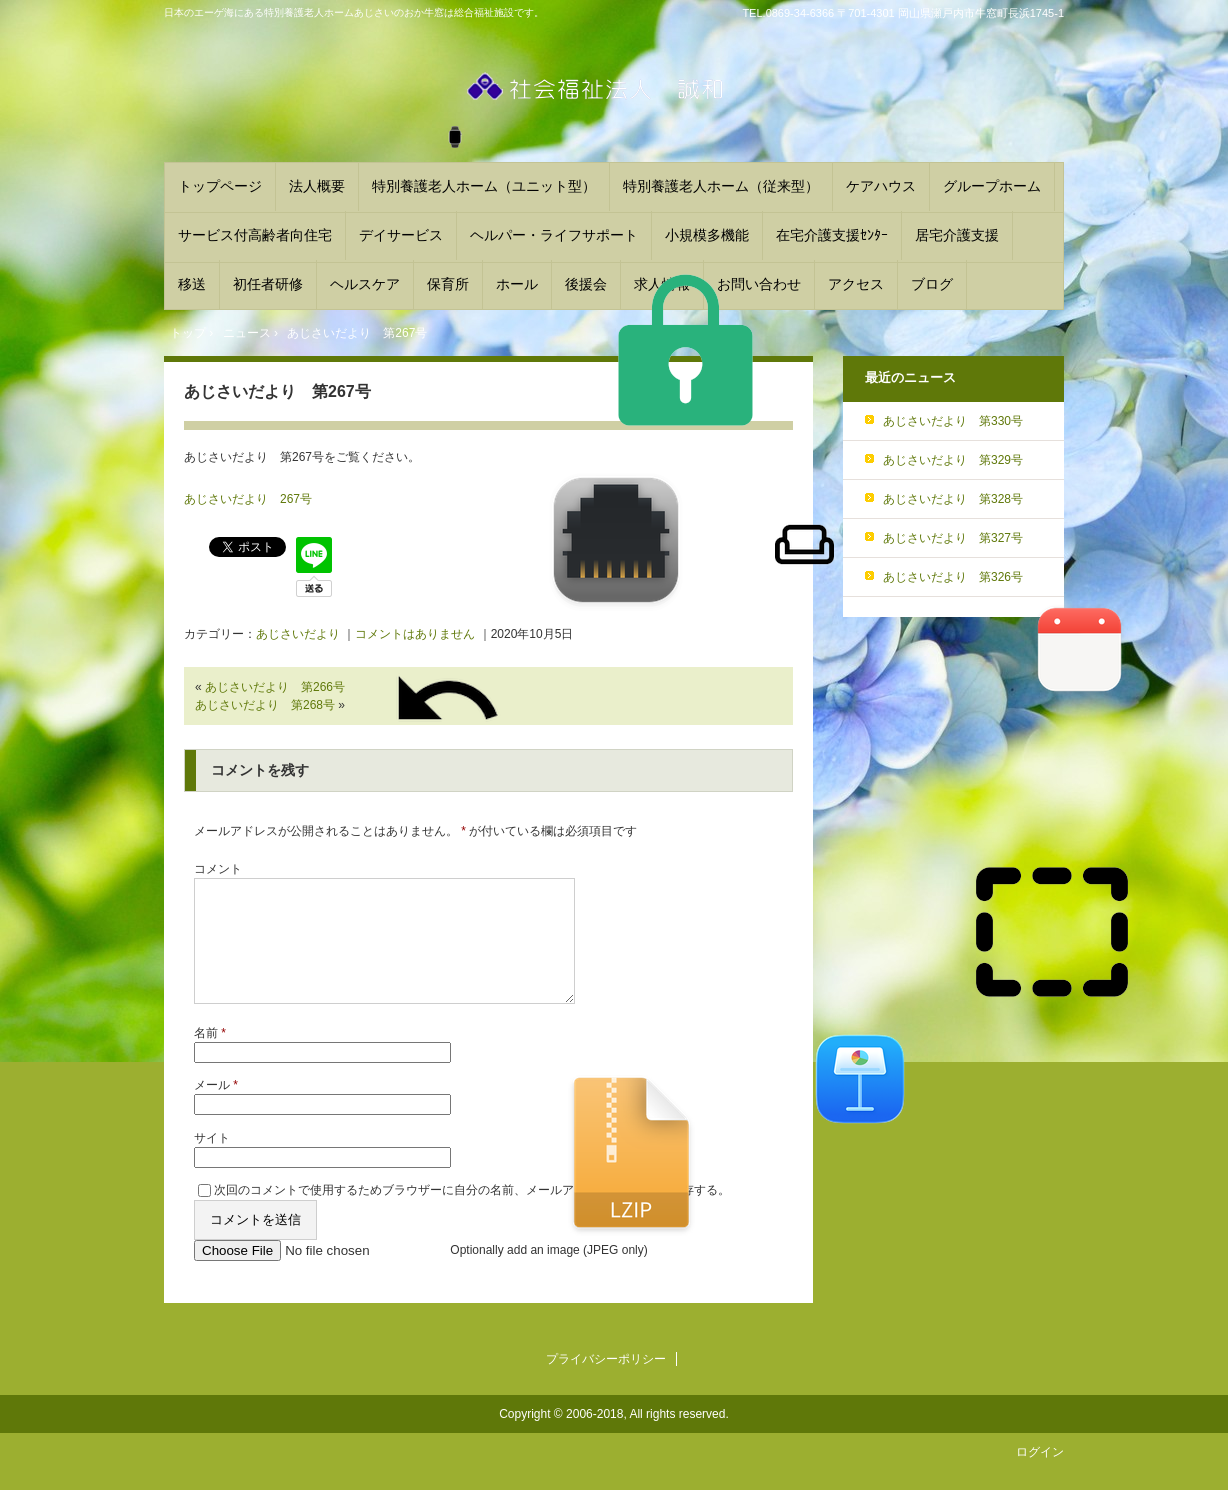 This screenshot has height=1490, width=1228. What do you see at coordinates (860, 1079) in the screenshot?
I see `open keynote to create or edit presentations` at bounding box center [860, 1079].